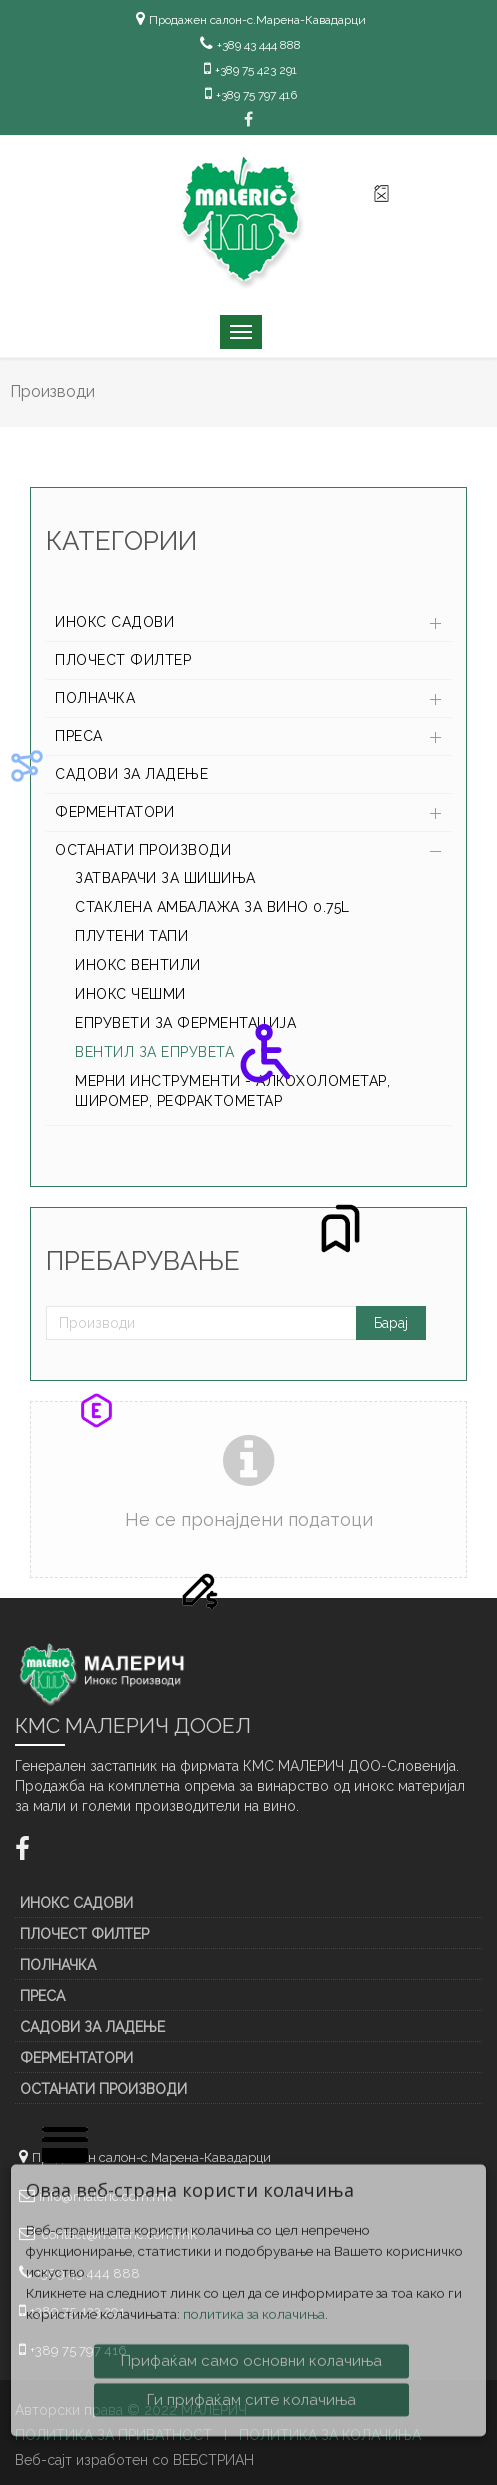 The height and width of the screenshot is (2485, 497). What do you see at coordinates (340, 1228) in the screenshot?
I see `view all saved bookmarks` at bounding box center [340, 1228].